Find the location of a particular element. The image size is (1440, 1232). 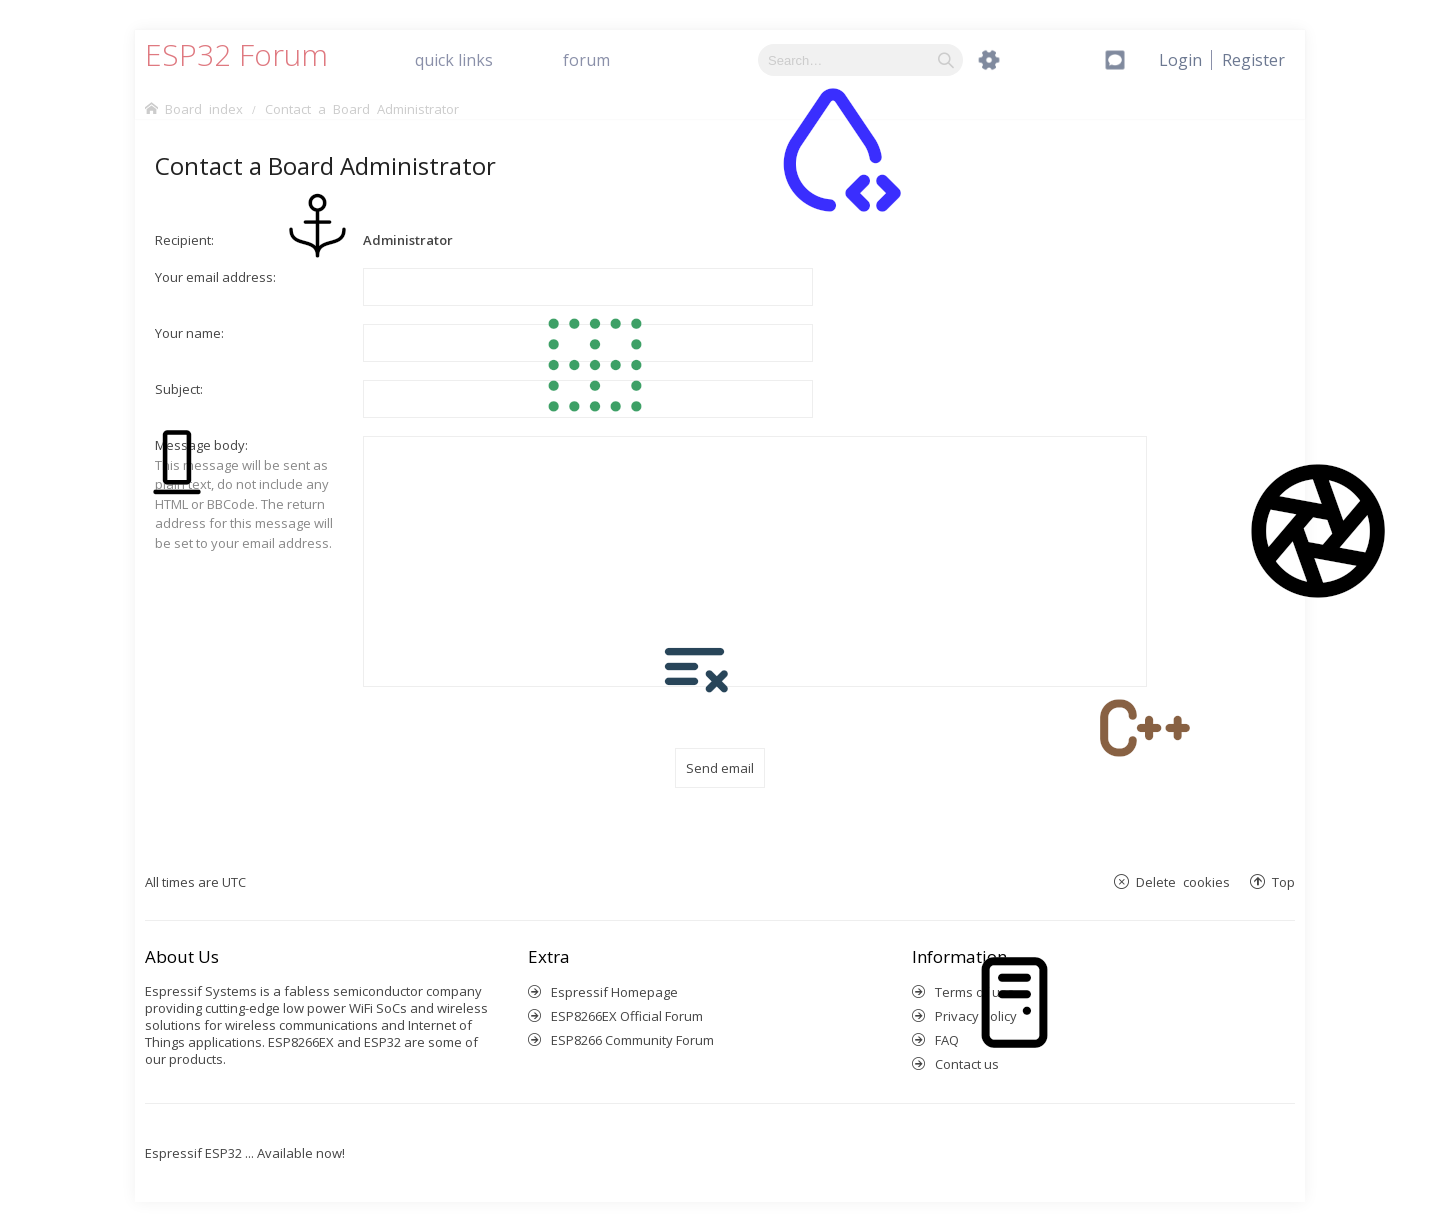

indicates a C++ programming language file or project is located at coordinates (1145, 728).